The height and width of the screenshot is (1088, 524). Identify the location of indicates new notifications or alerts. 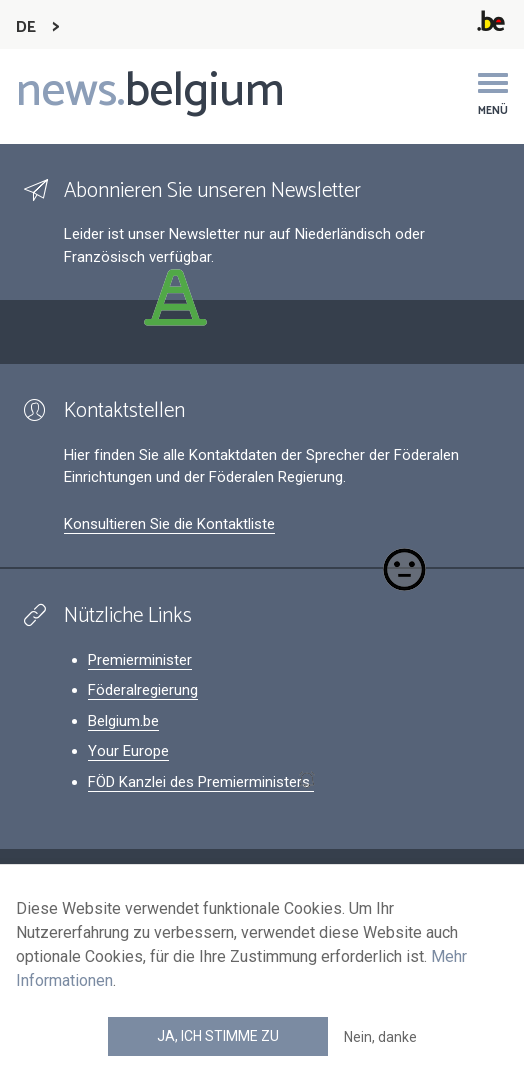
(307, 780).